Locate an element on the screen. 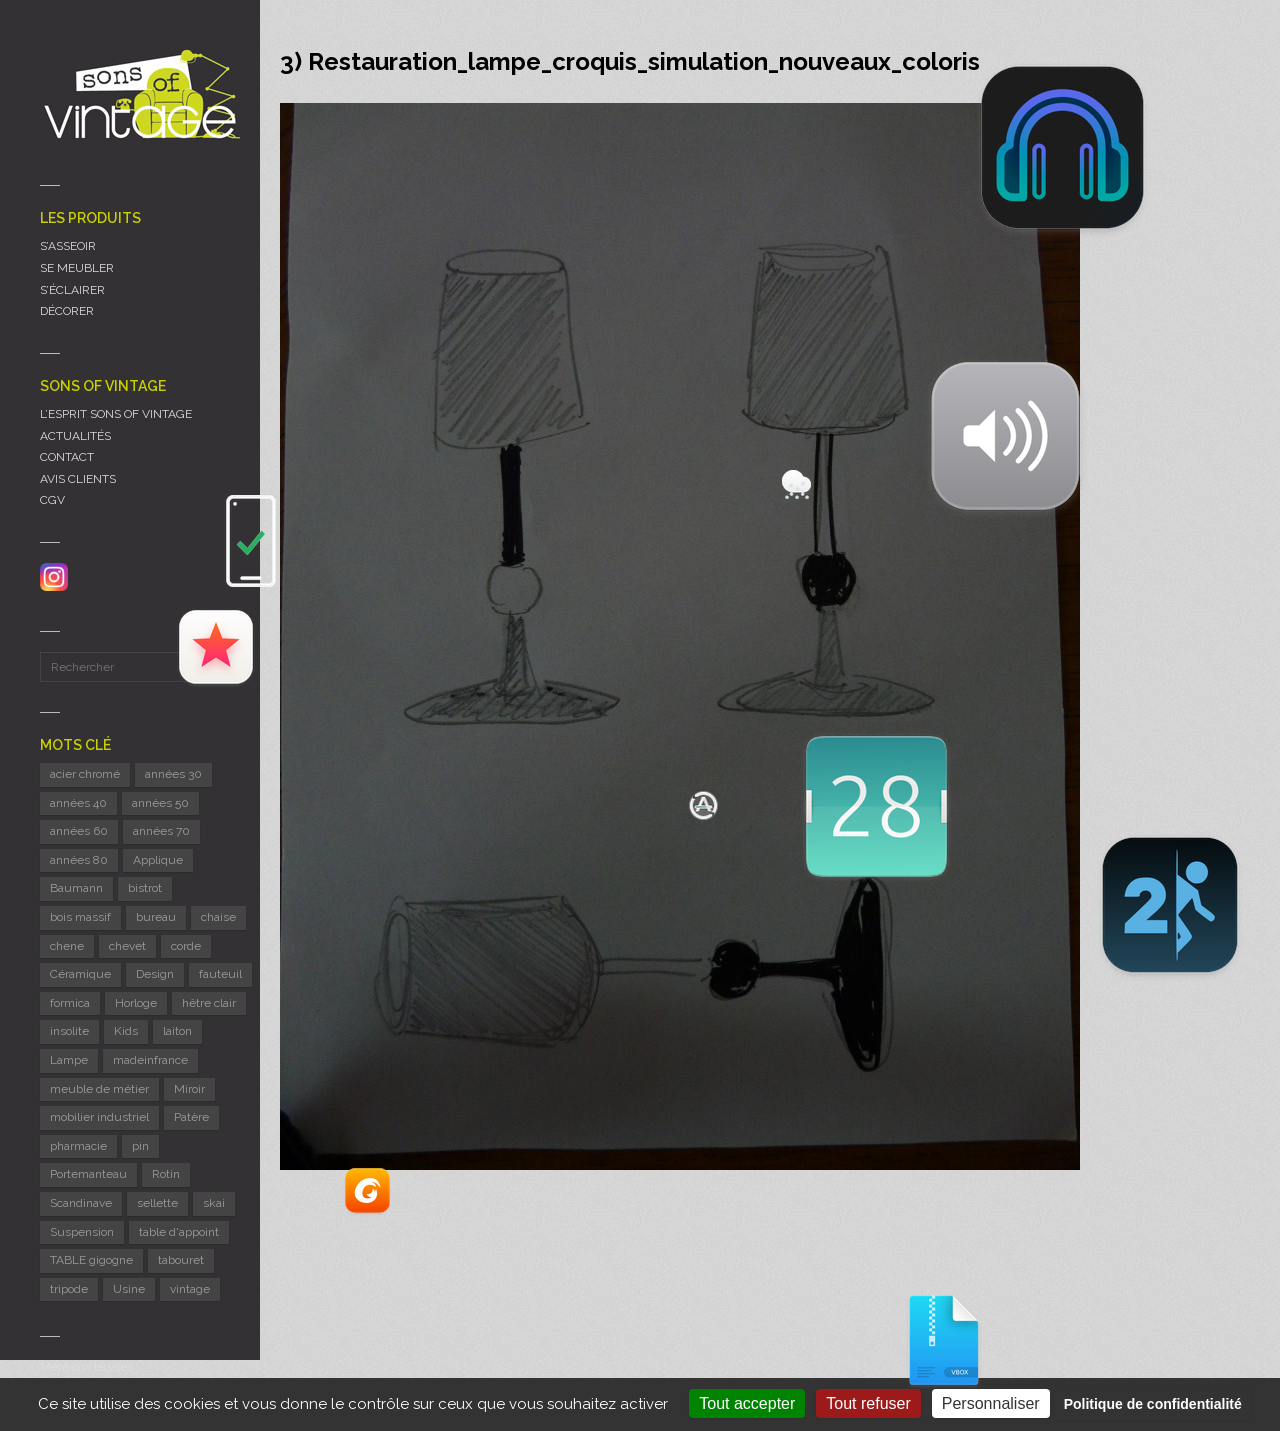  check for available software updates is located at coordinates (703, 805).